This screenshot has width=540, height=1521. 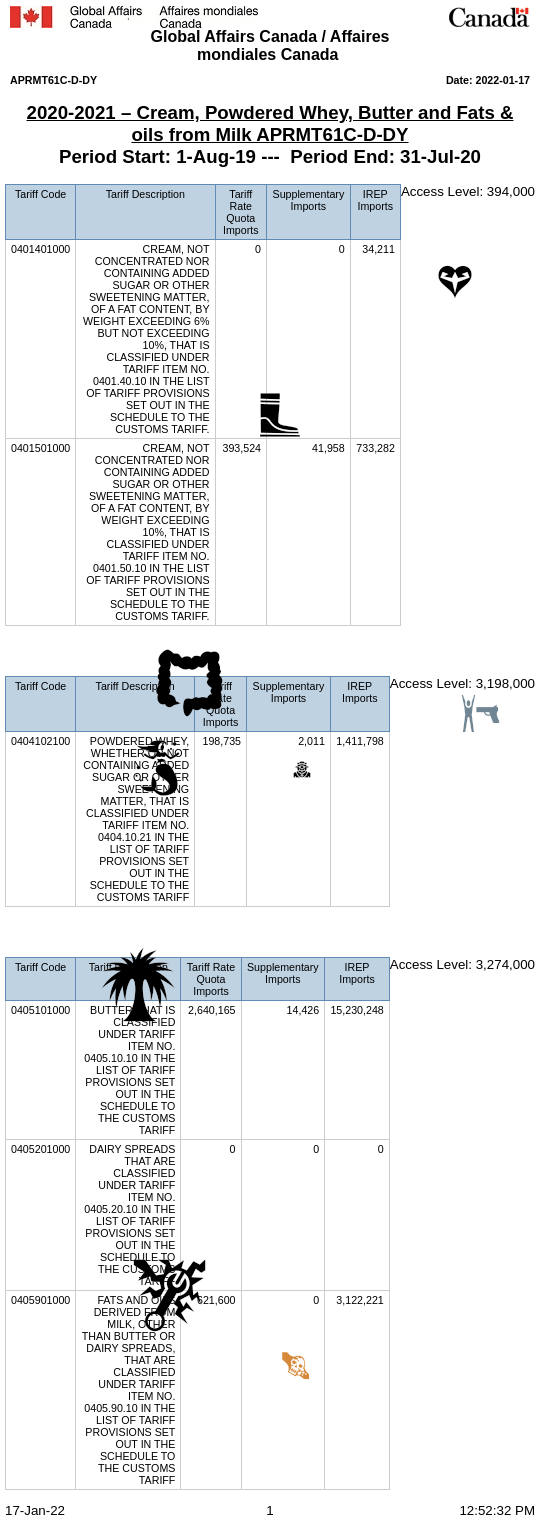 I want to click on select mermaid character or avatar, so click(x=160, y=768).